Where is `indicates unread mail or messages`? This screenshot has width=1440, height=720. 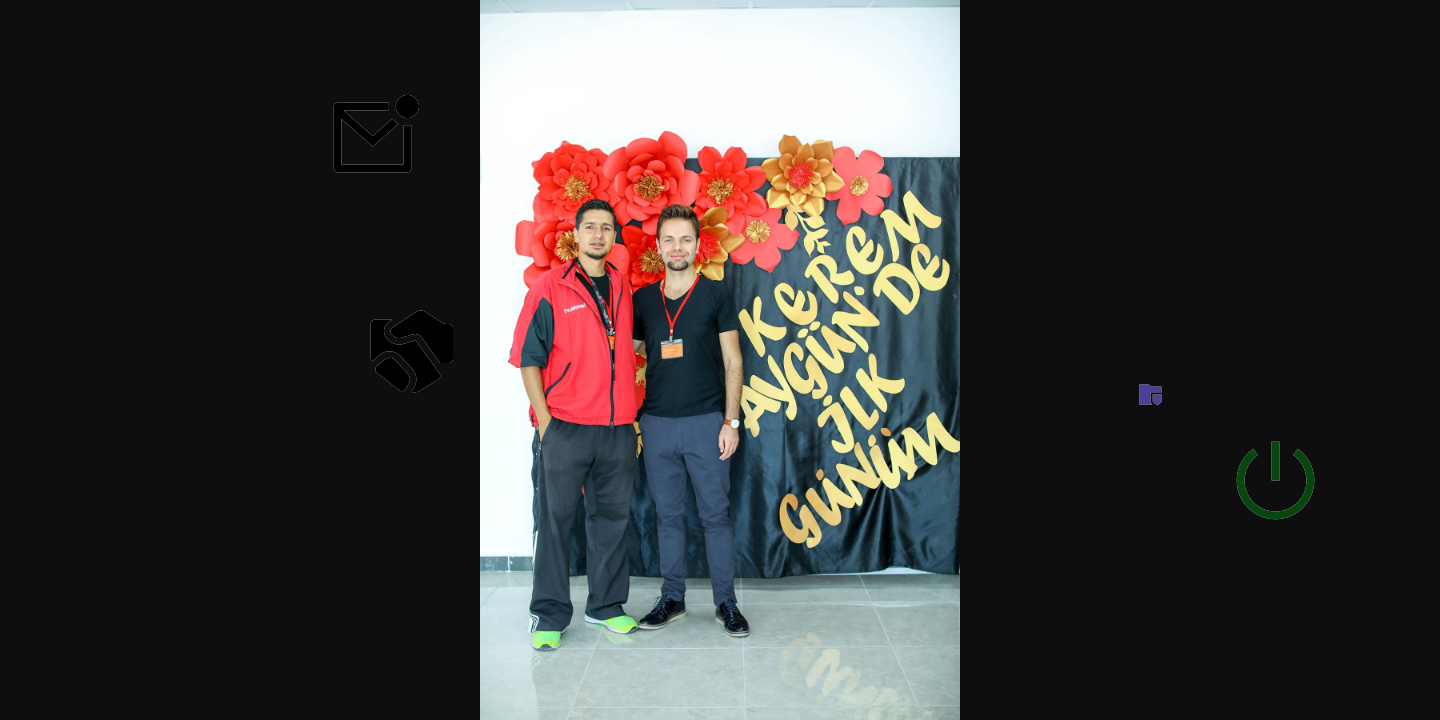
indicates unread mail or messages is located at coordinates (372, 137).